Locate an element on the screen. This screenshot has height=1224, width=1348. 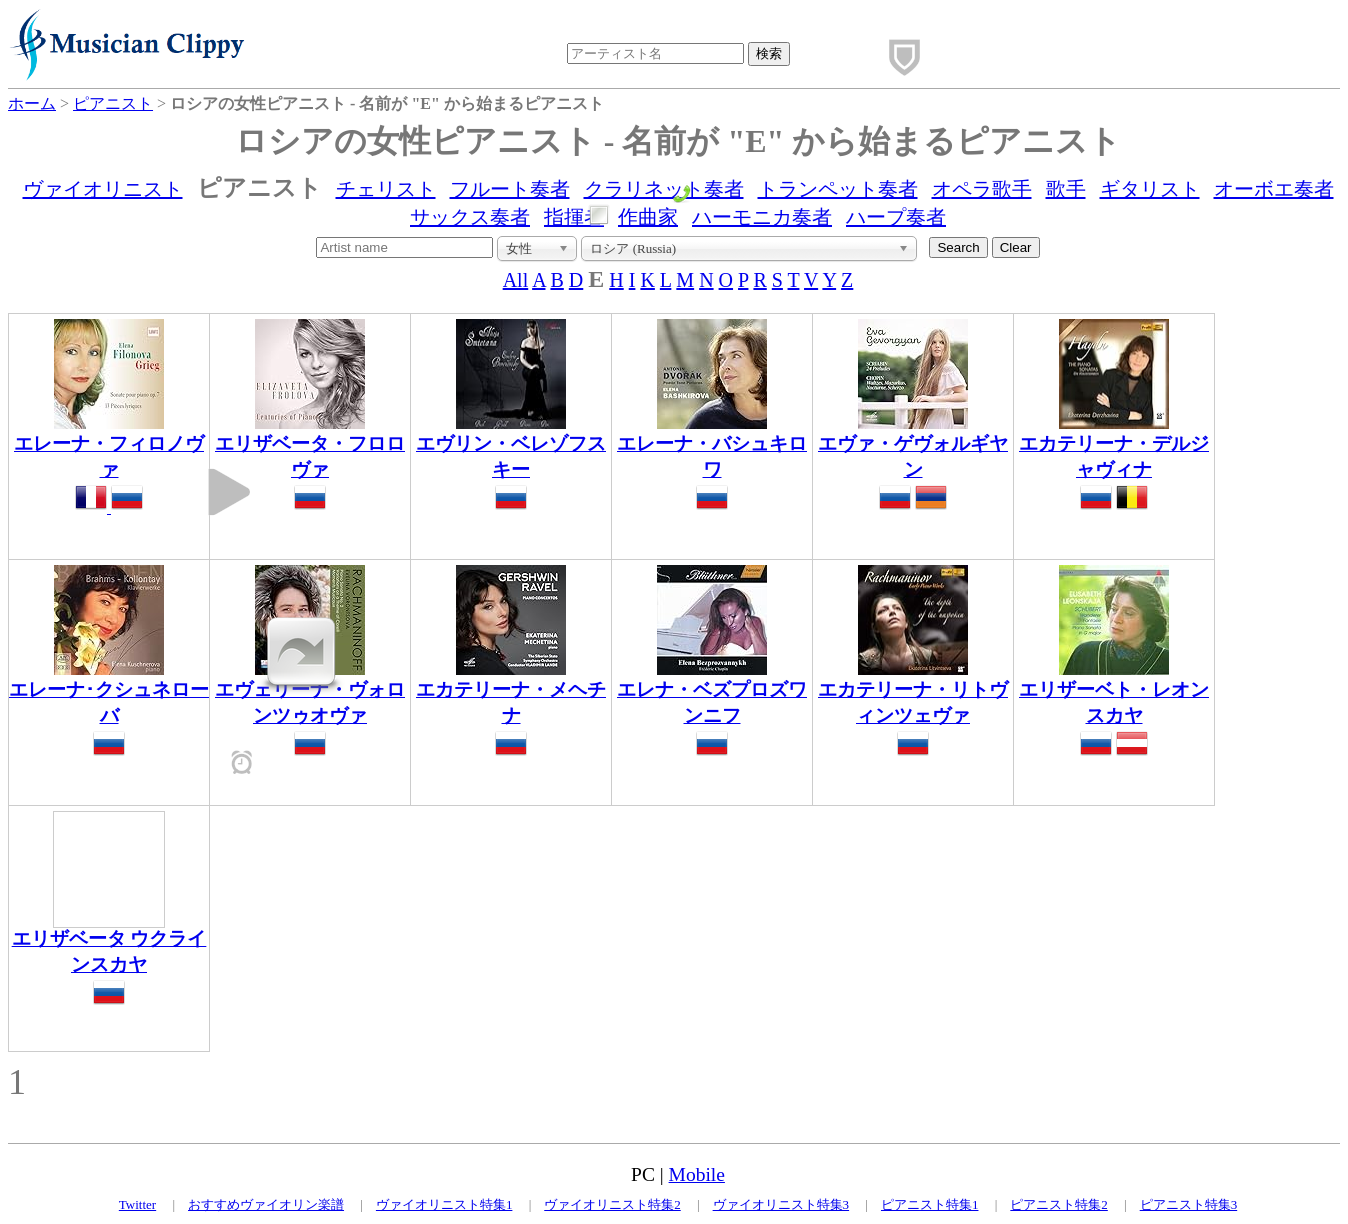
stop media playback is located at coordinates (599, 215).